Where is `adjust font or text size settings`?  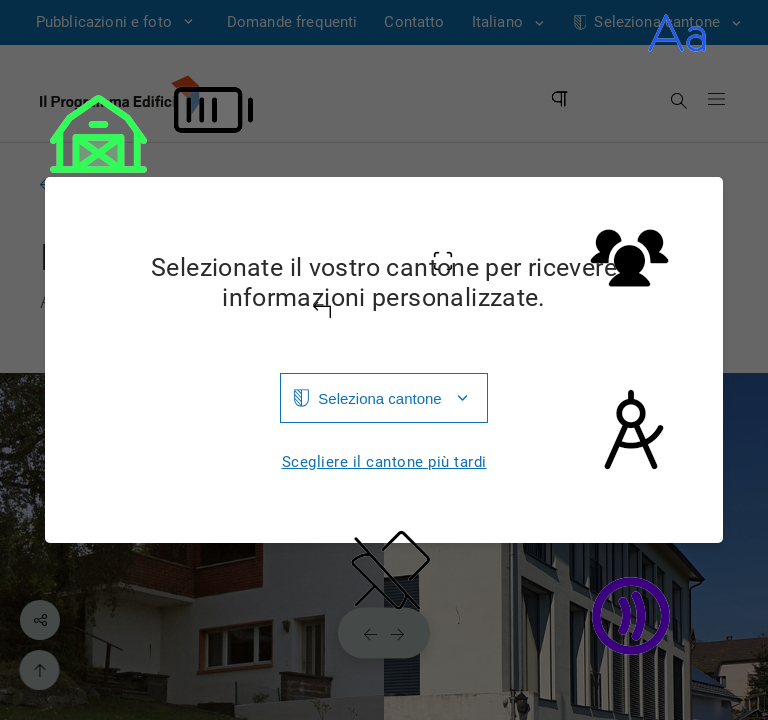
adjust font or text size settings is located at coordinates (678, 34).